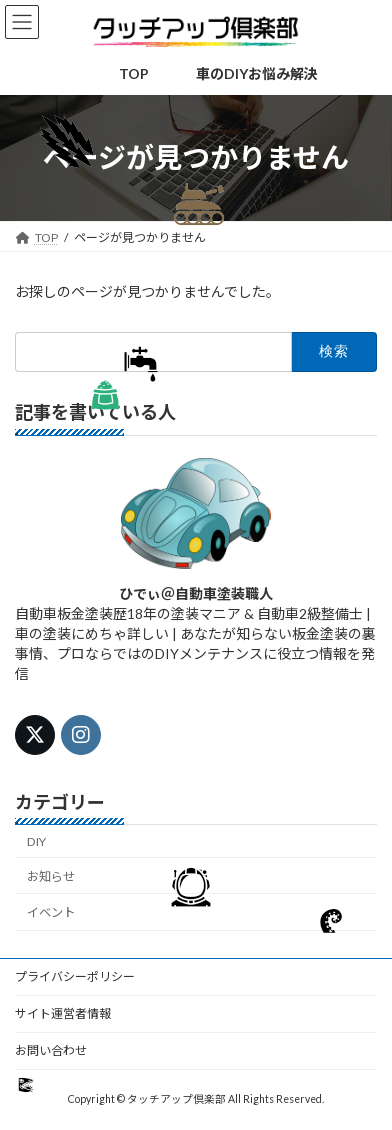  I want to click on select tank unit in strategy game, so click(199, 206).